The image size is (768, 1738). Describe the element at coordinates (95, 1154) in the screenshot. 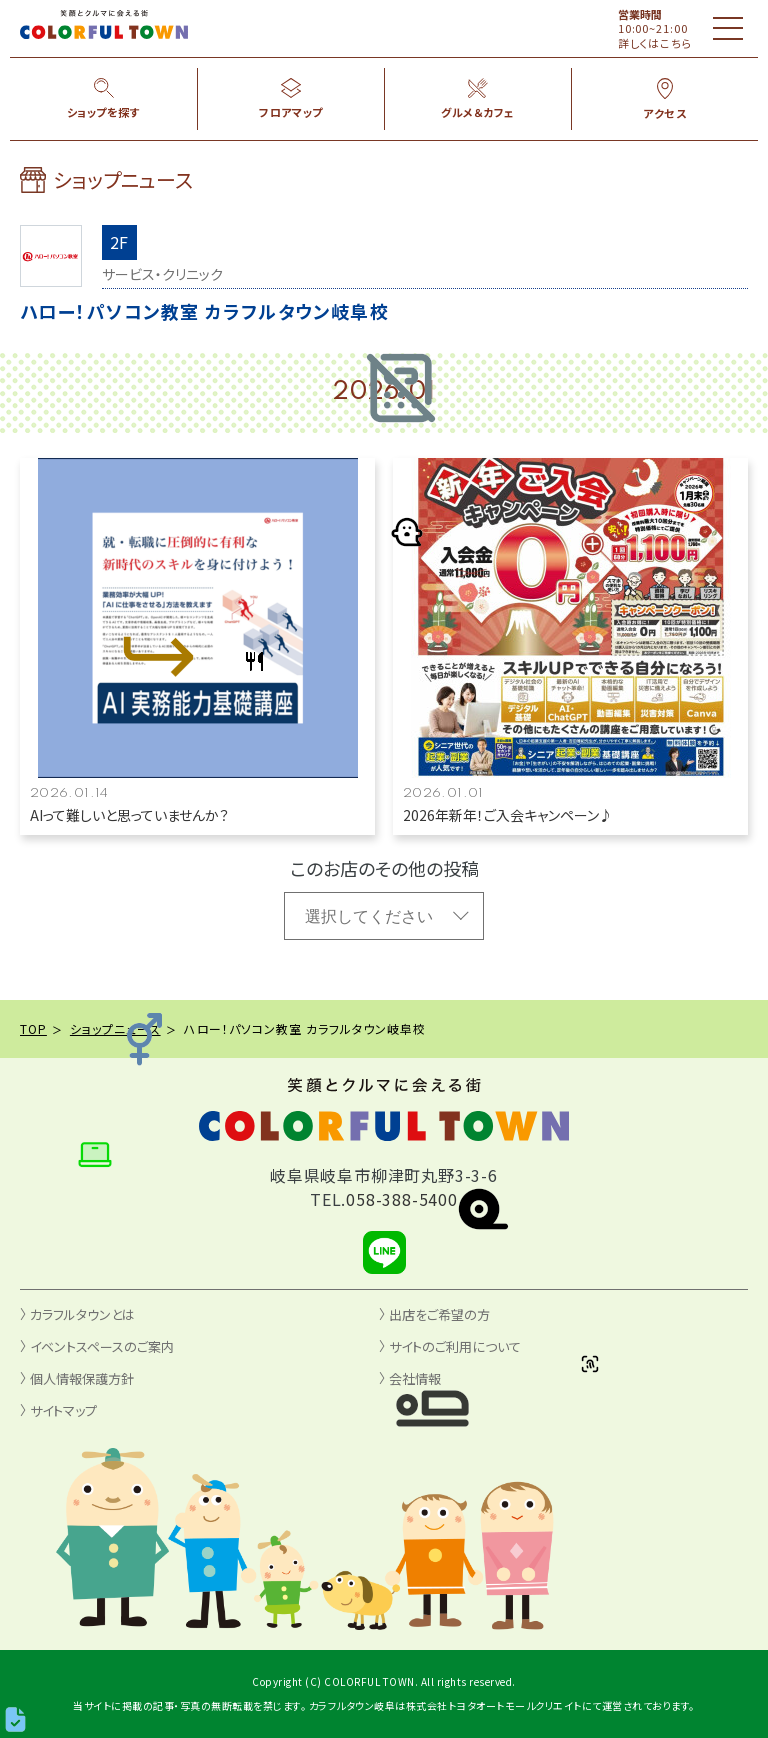

I see `switch to desktop view` at that location.